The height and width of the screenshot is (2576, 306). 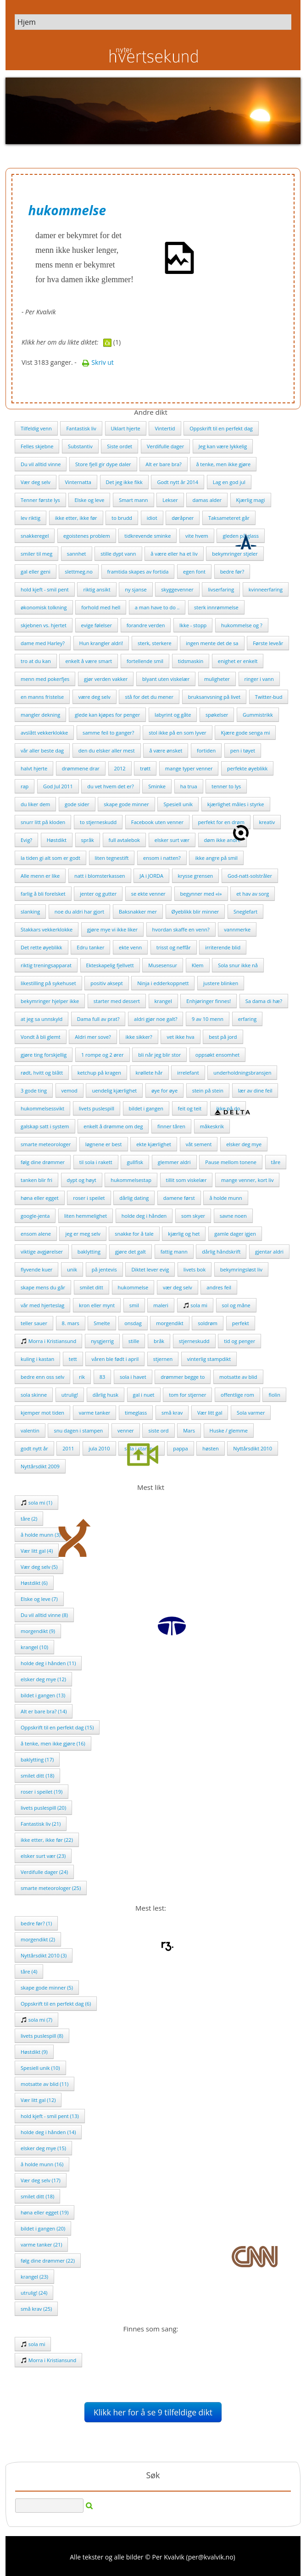 What do you see at coordinates (255, 2257) in the screenshot?
I see `open the CNN news app` at bounding box center [255, 2257].